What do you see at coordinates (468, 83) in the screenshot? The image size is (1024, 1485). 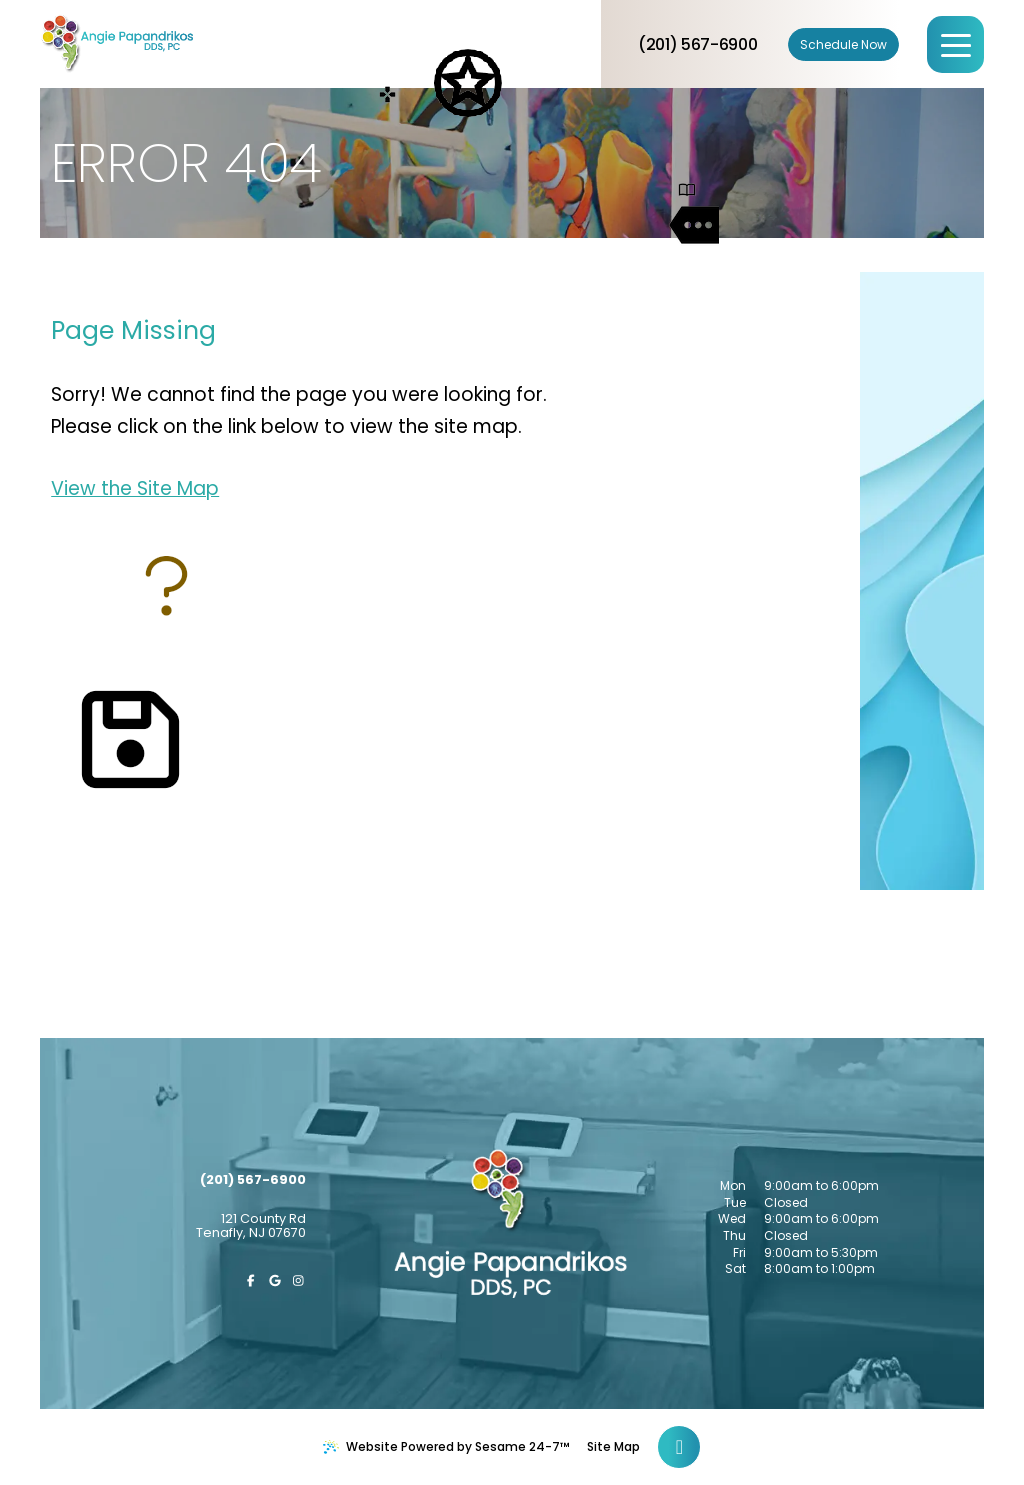 I see `view favorites or starred items` at bounding box center [468, 83].